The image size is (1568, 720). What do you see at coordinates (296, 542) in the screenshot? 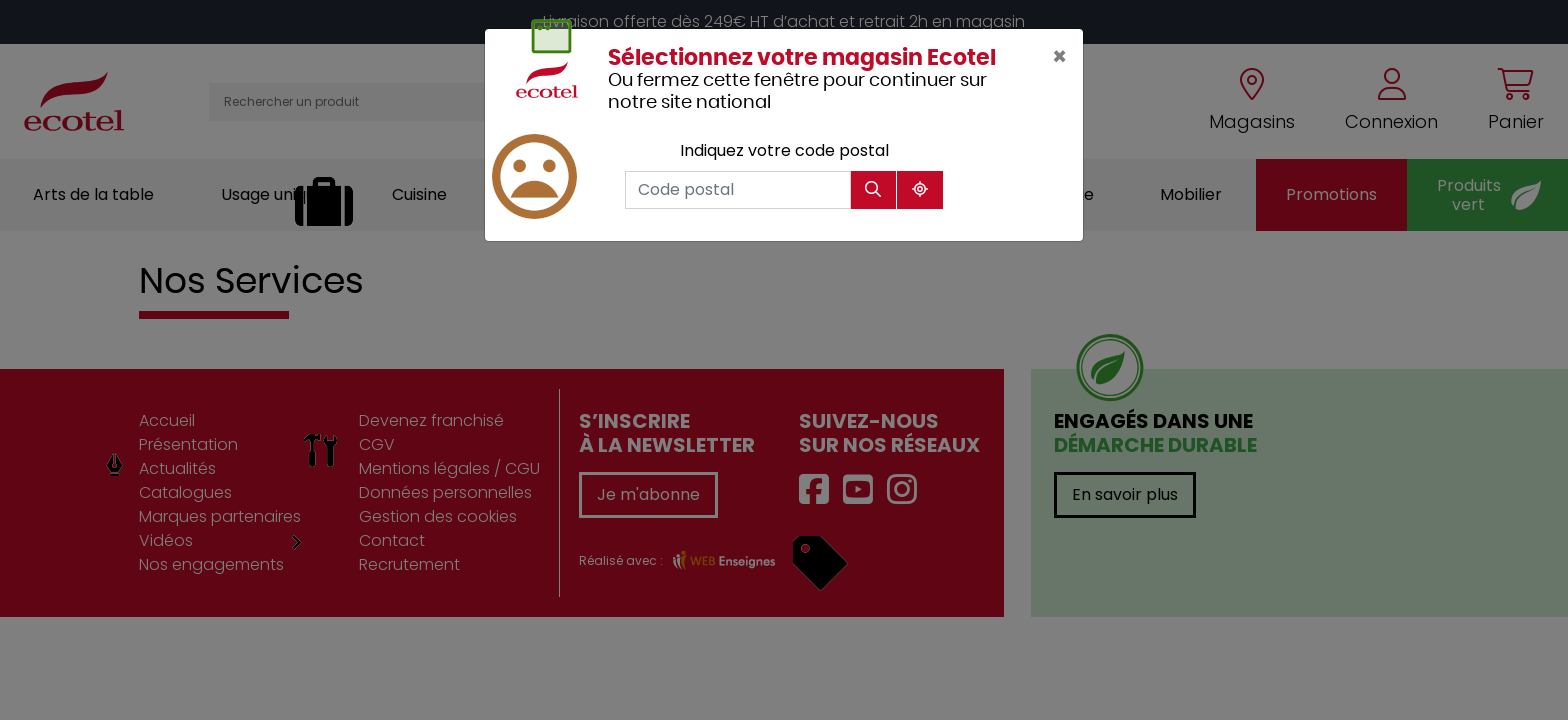
I see `navigate to the next item or screen` at bounding box center [296, 542].